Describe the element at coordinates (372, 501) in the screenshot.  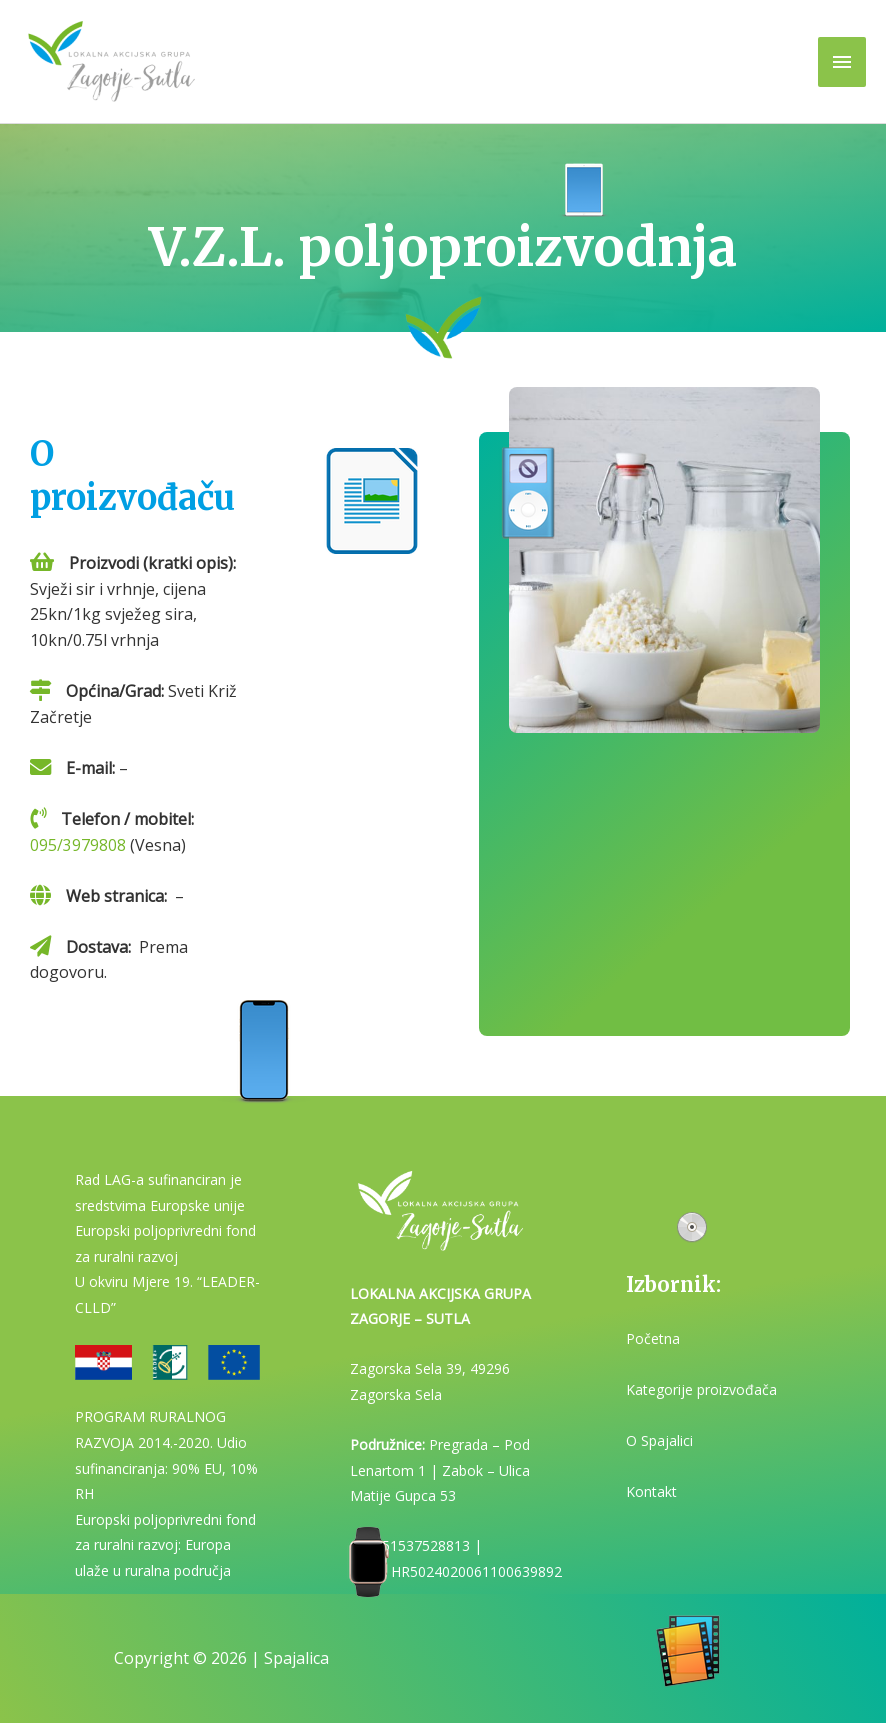
I see `open a libreoffice writer document` at that location.